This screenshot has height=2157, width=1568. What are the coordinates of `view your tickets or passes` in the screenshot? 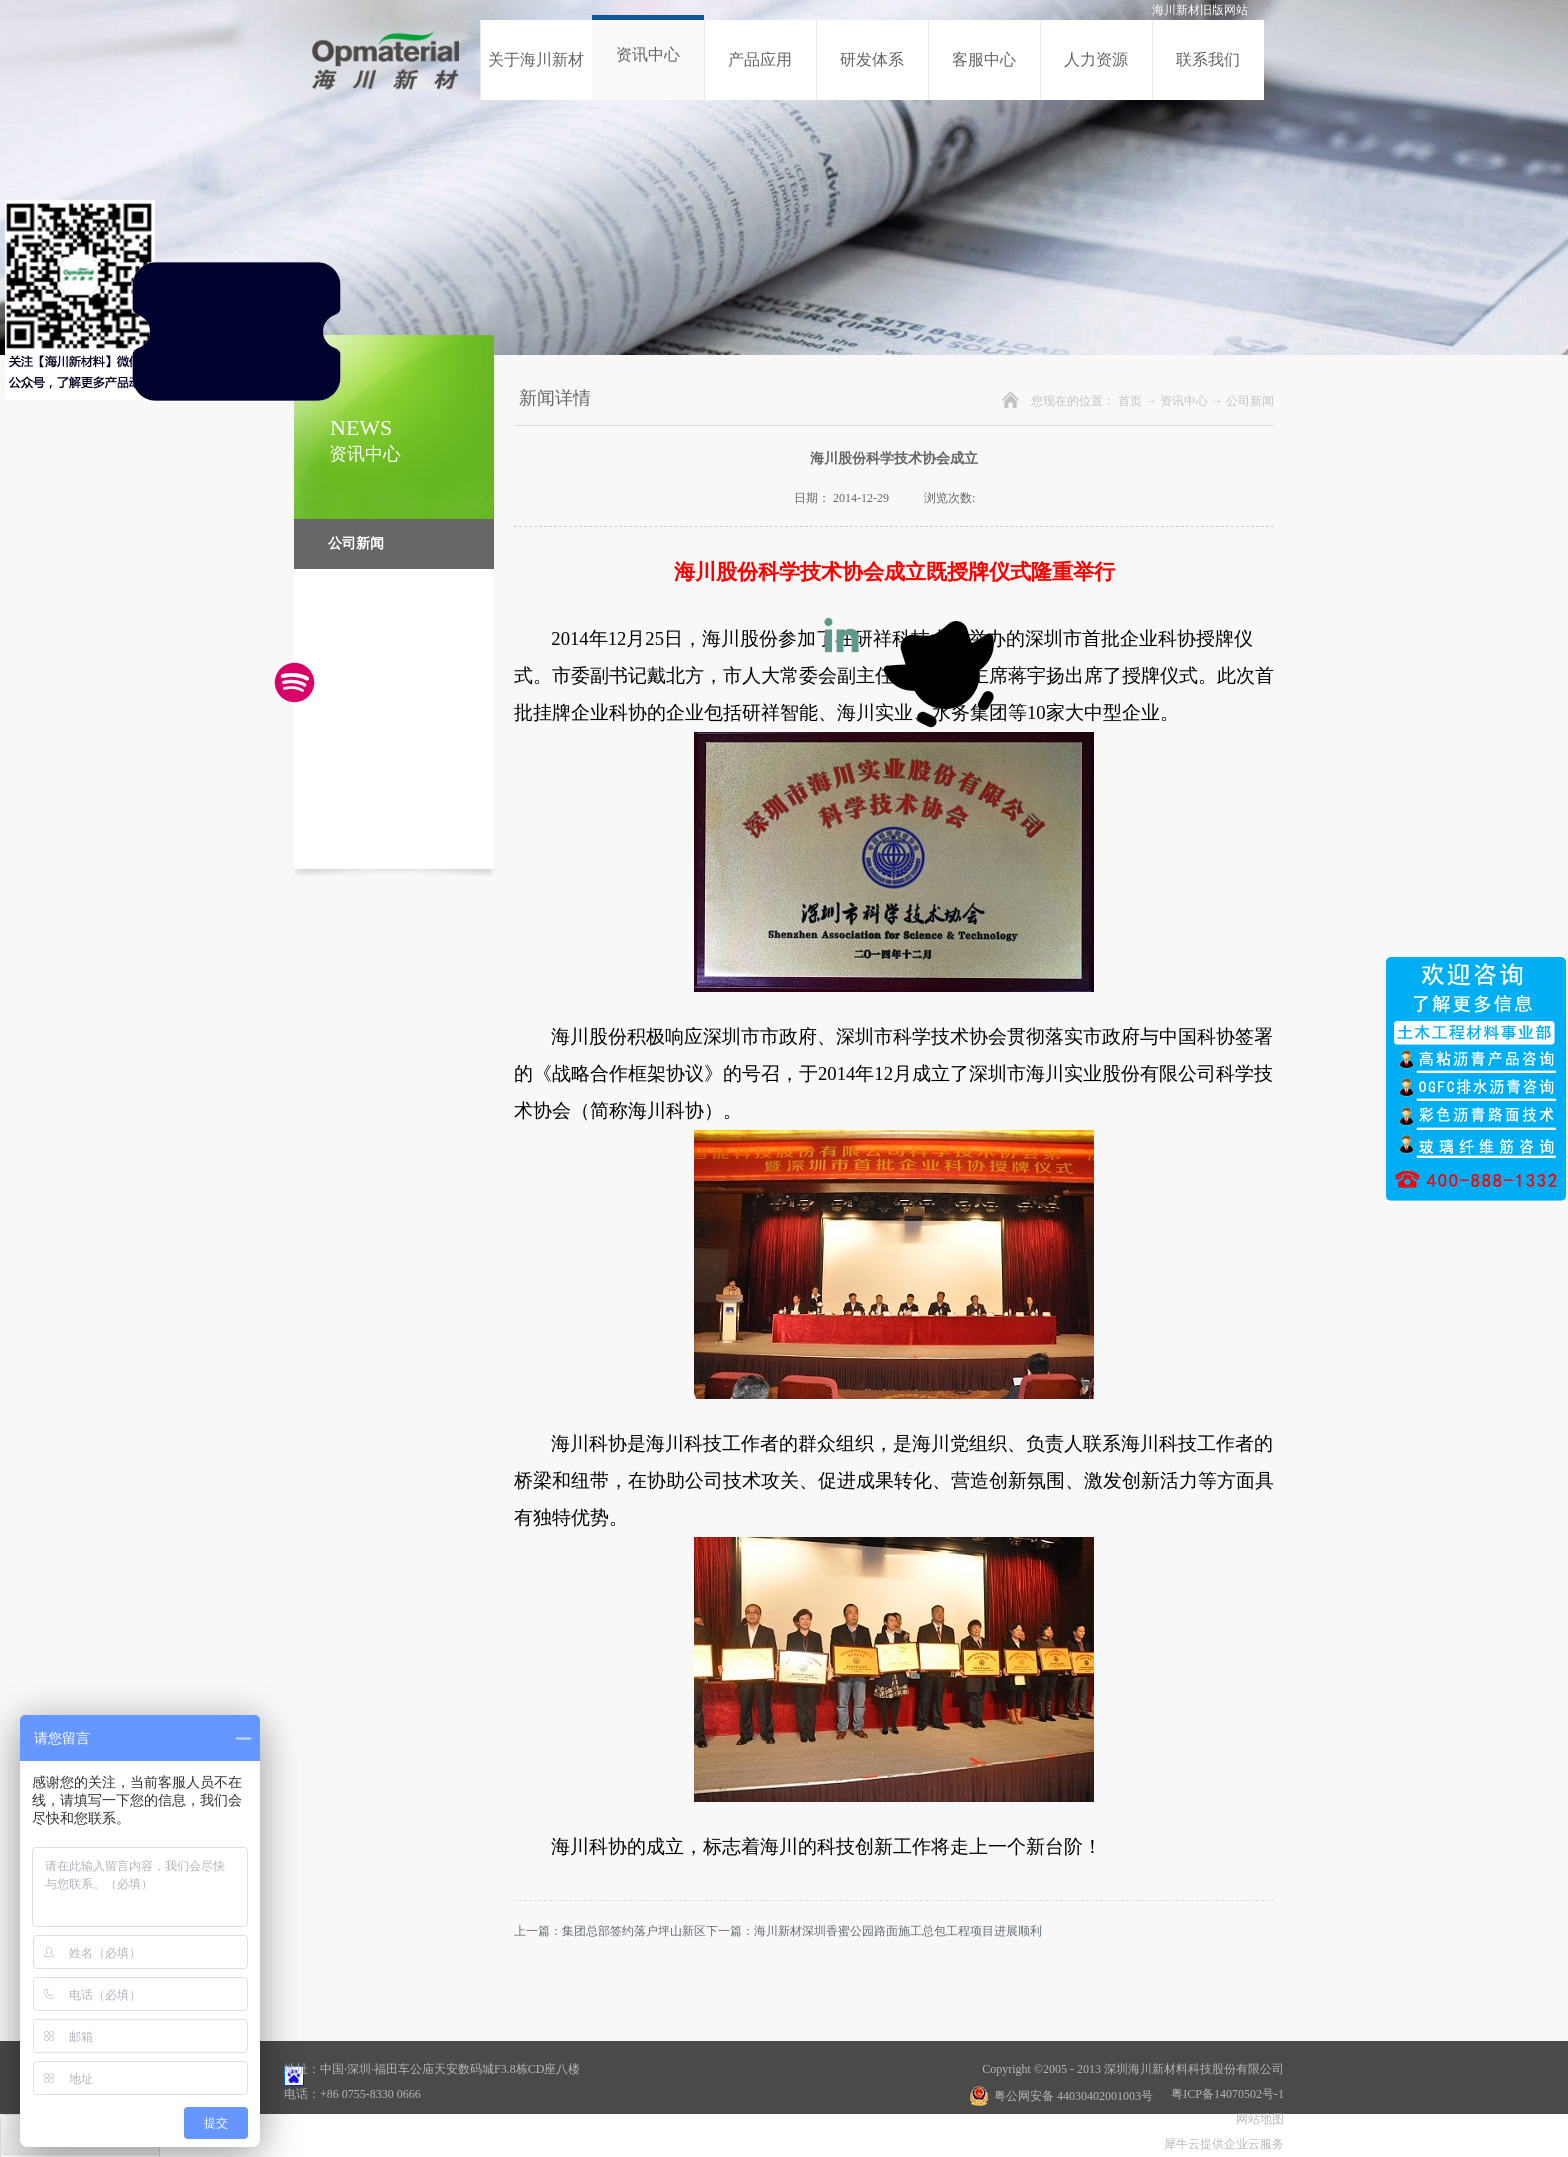 It's located at (236, 331).